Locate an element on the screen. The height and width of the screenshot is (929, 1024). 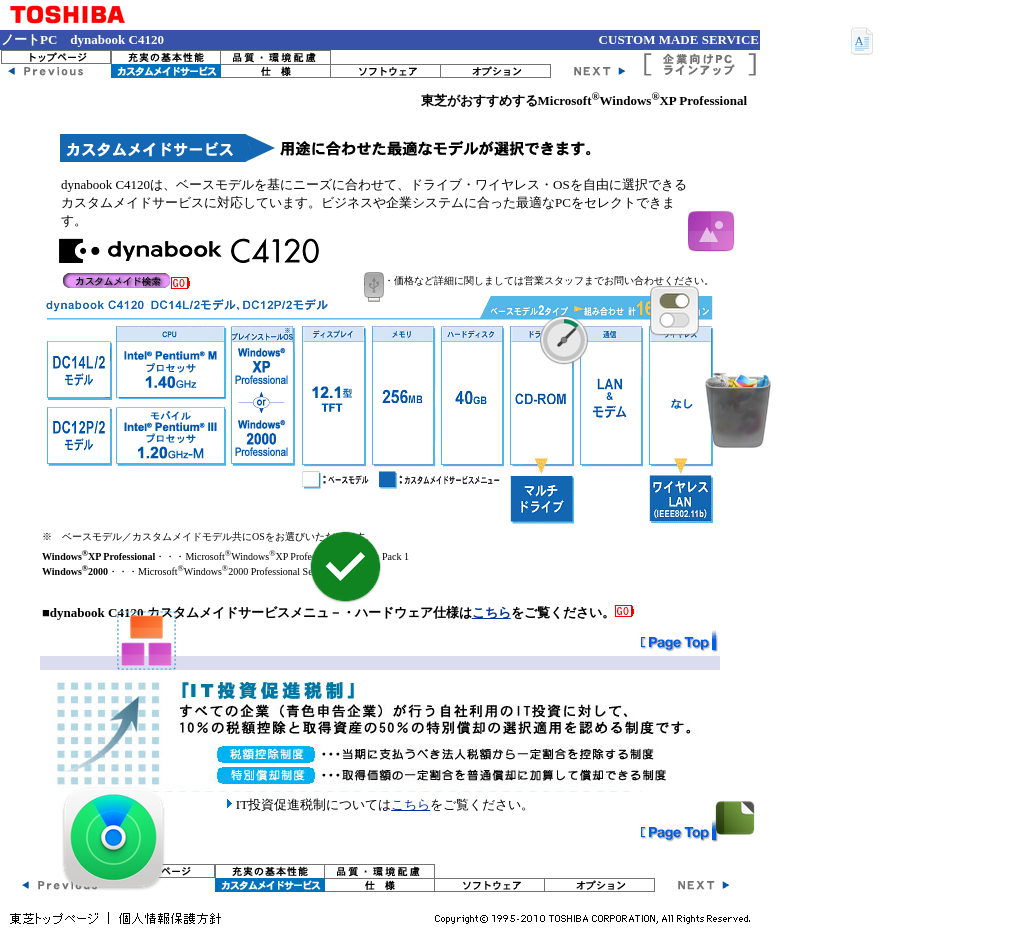
change desktop wallpaper settings is located at coordinates (735, 817).